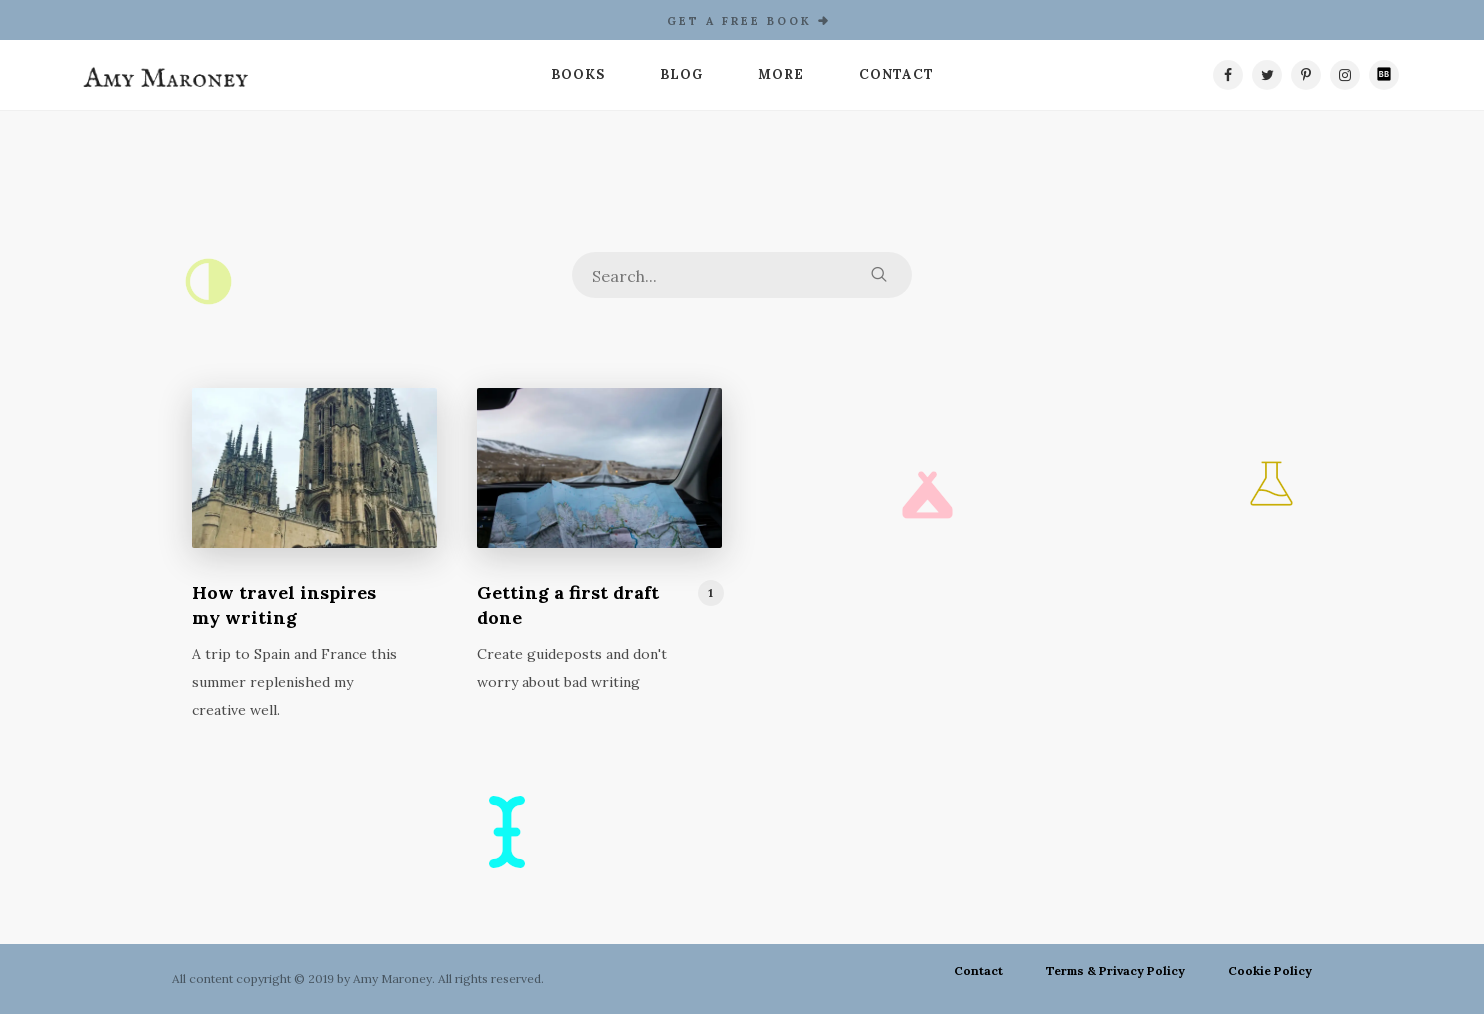 This screenshot has height=1014, width=1484. What do you see at coordinates (1271, 484) in the screenshot?
I see `access lab or experimental features` at bounding box center [1271, 484].